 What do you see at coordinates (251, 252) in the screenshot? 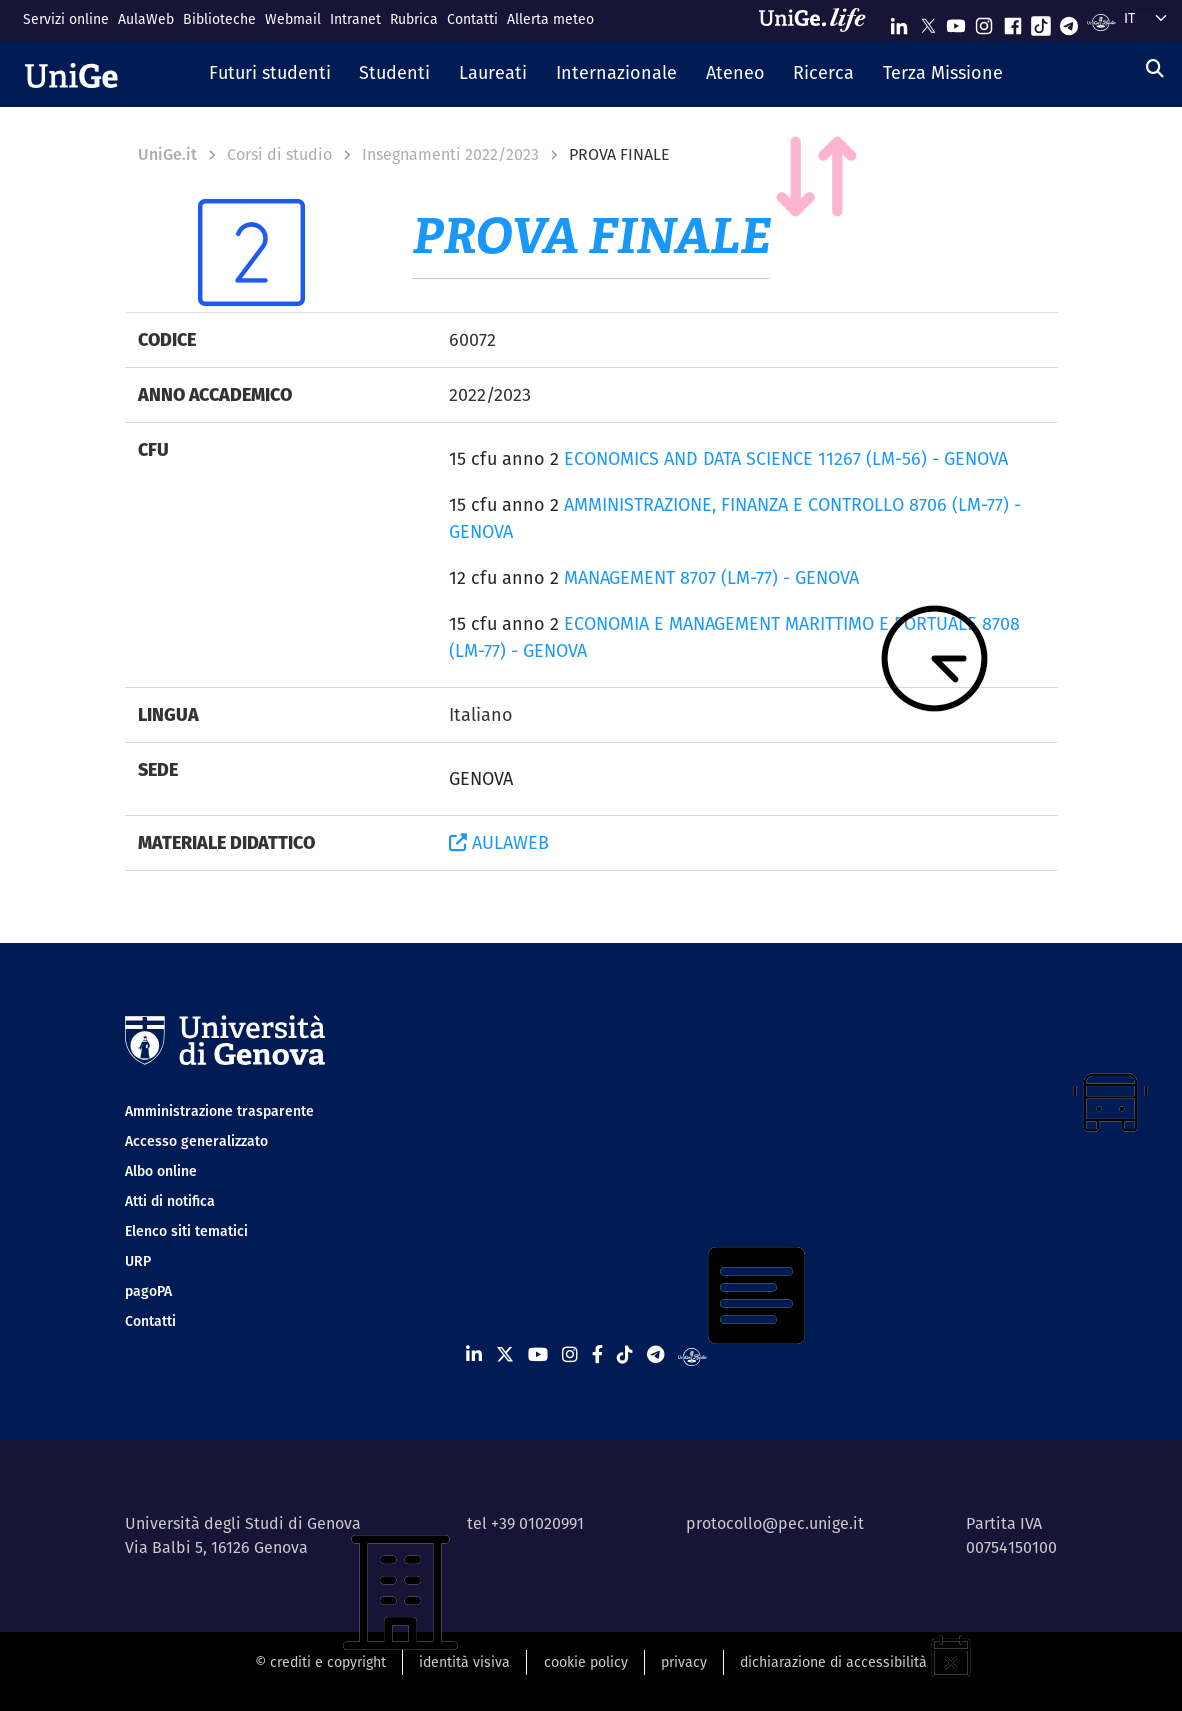
I see `indicates step two in a multi-step process` at bounding box center [251, 252].